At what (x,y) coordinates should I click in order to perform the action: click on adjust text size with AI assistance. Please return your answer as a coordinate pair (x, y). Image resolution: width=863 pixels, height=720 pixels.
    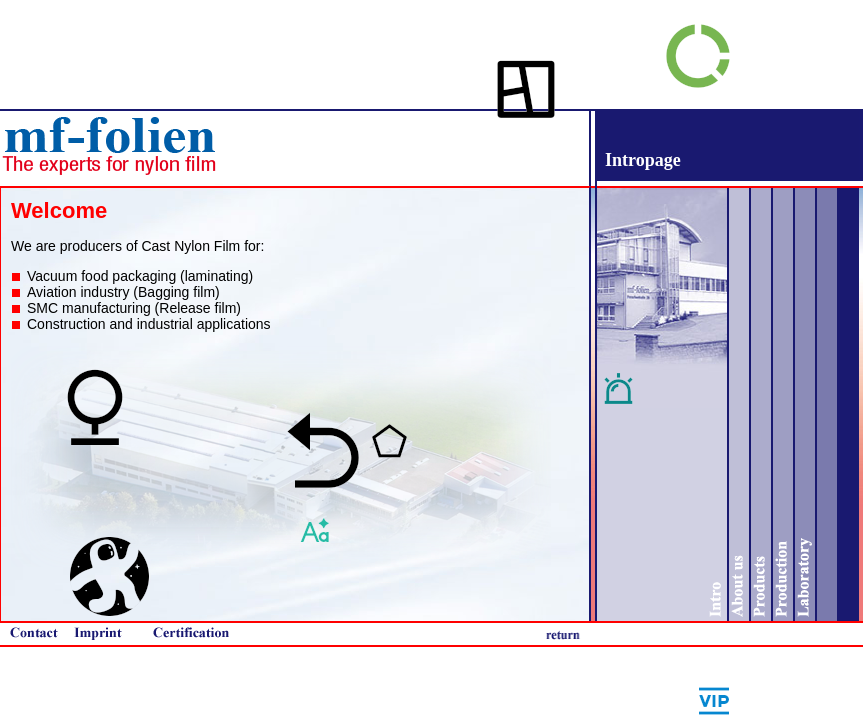
    Looking at the image, I should click on (315, 532).